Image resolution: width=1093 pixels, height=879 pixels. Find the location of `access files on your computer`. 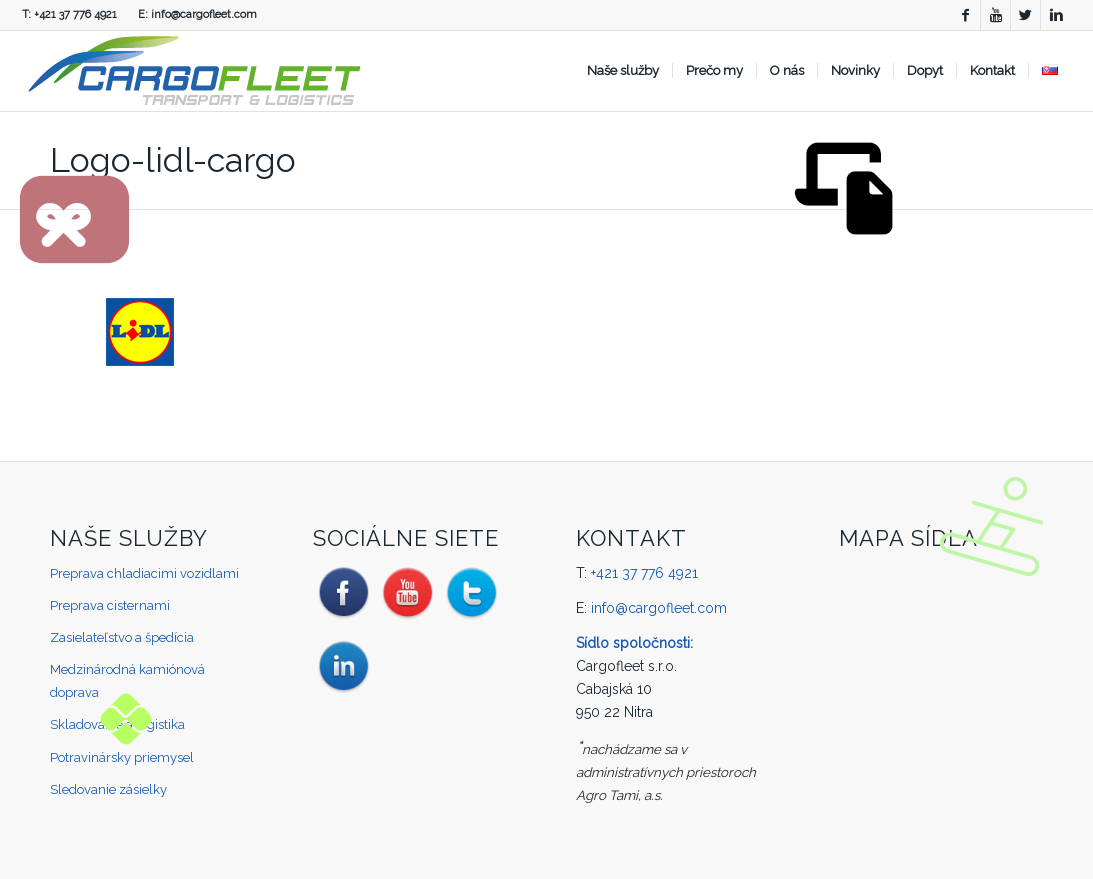

access files on your computer is located at coordinates (846, 188).